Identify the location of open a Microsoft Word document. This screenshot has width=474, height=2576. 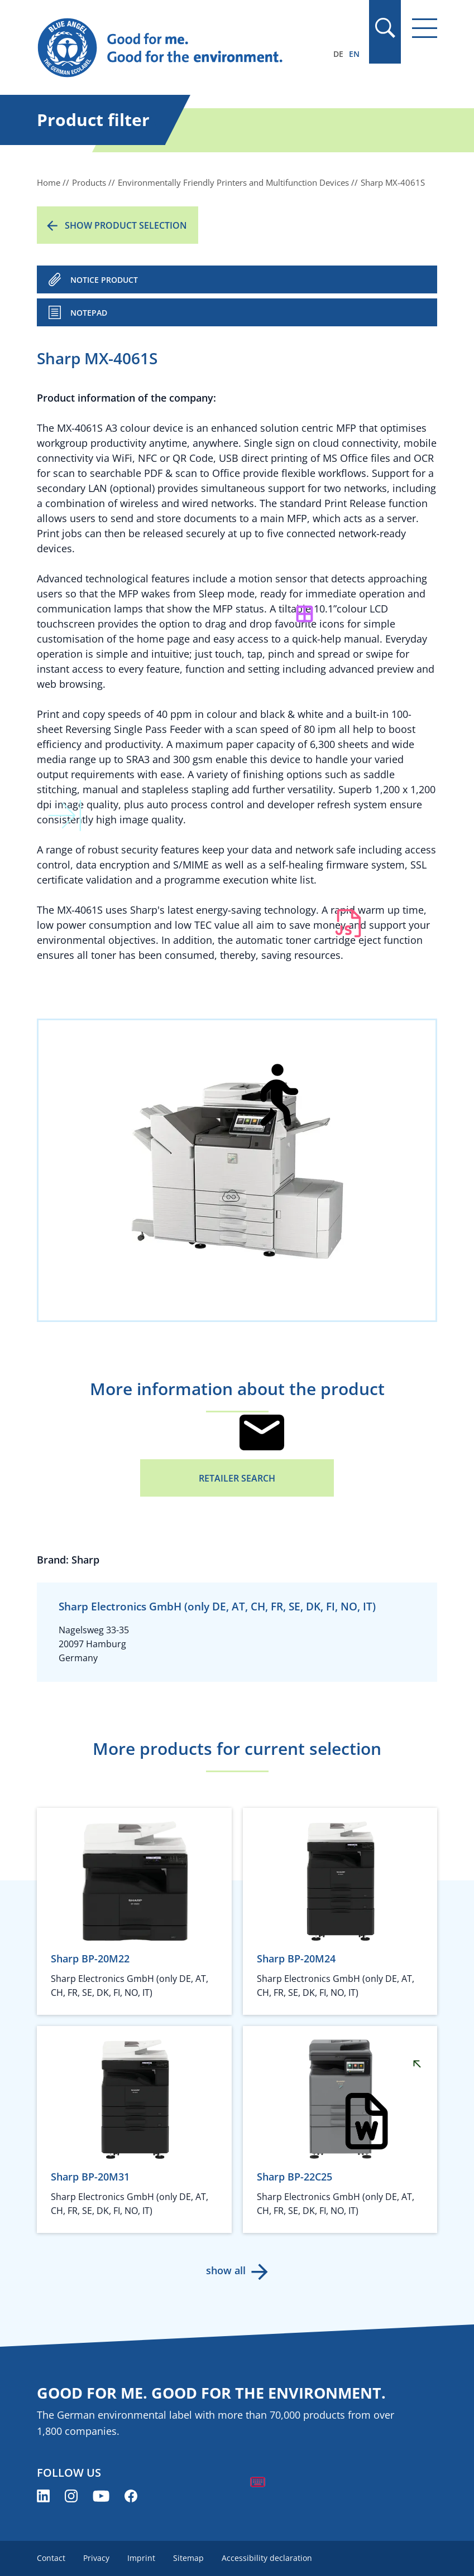
(366, 2121).